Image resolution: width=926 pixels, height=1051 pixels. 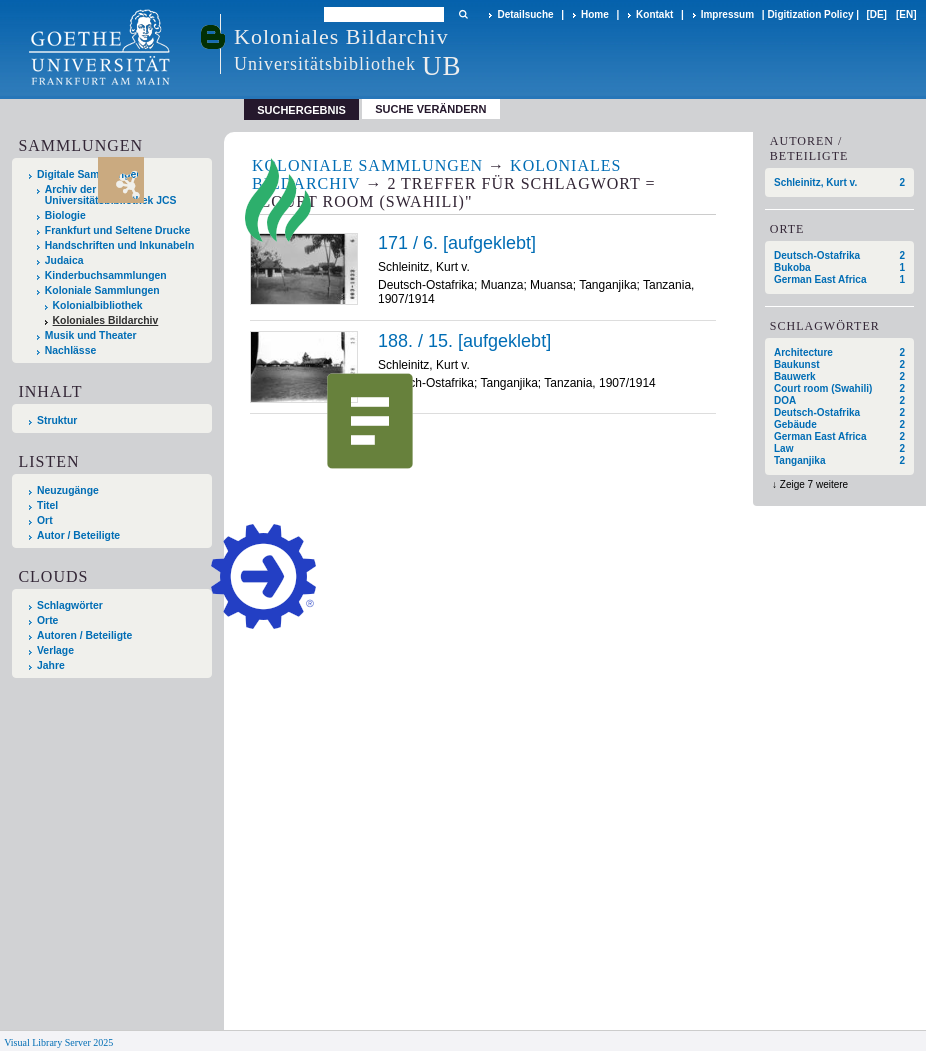 I want to click on open the Blogger app, so click(x=213, y=37).